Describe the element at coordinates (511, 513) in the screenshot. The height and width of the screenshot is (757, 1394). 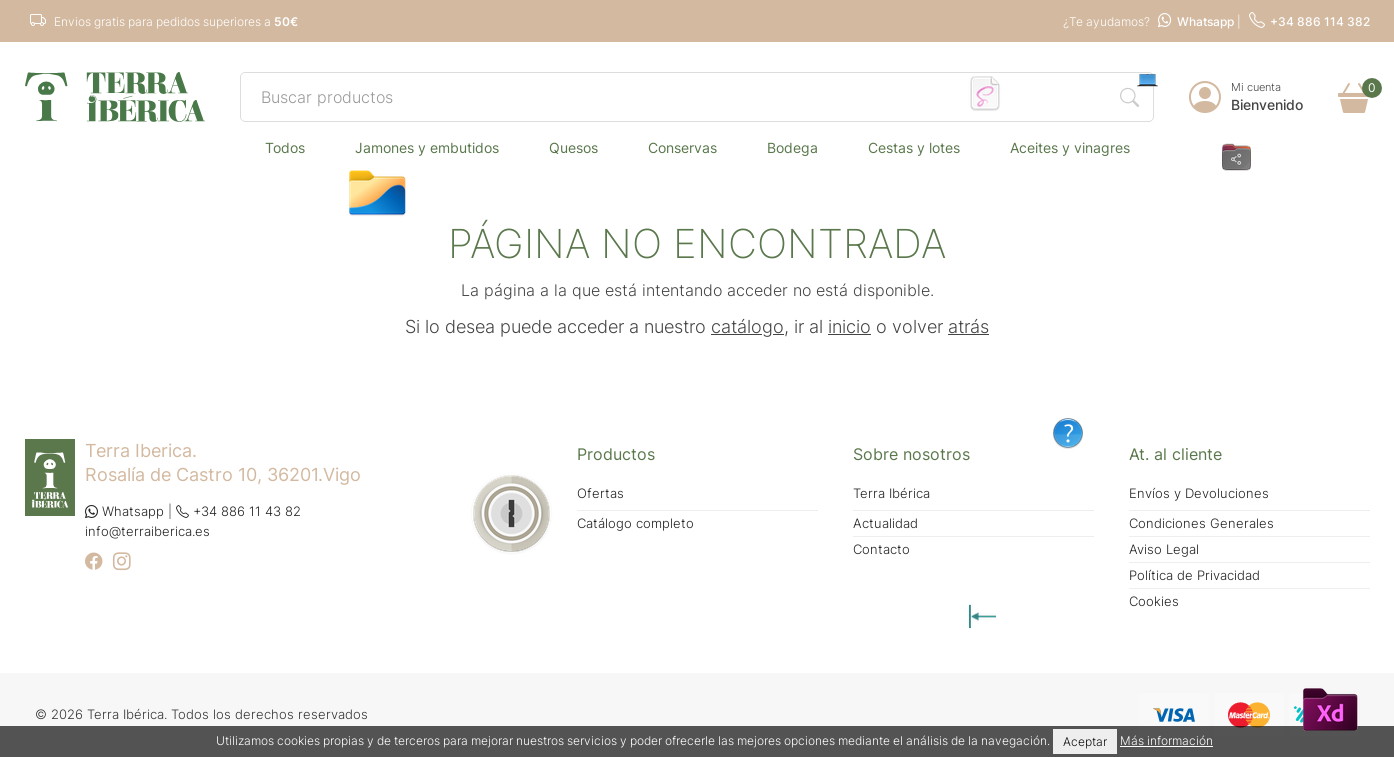
I see `open passwords and keys manager` at that location.